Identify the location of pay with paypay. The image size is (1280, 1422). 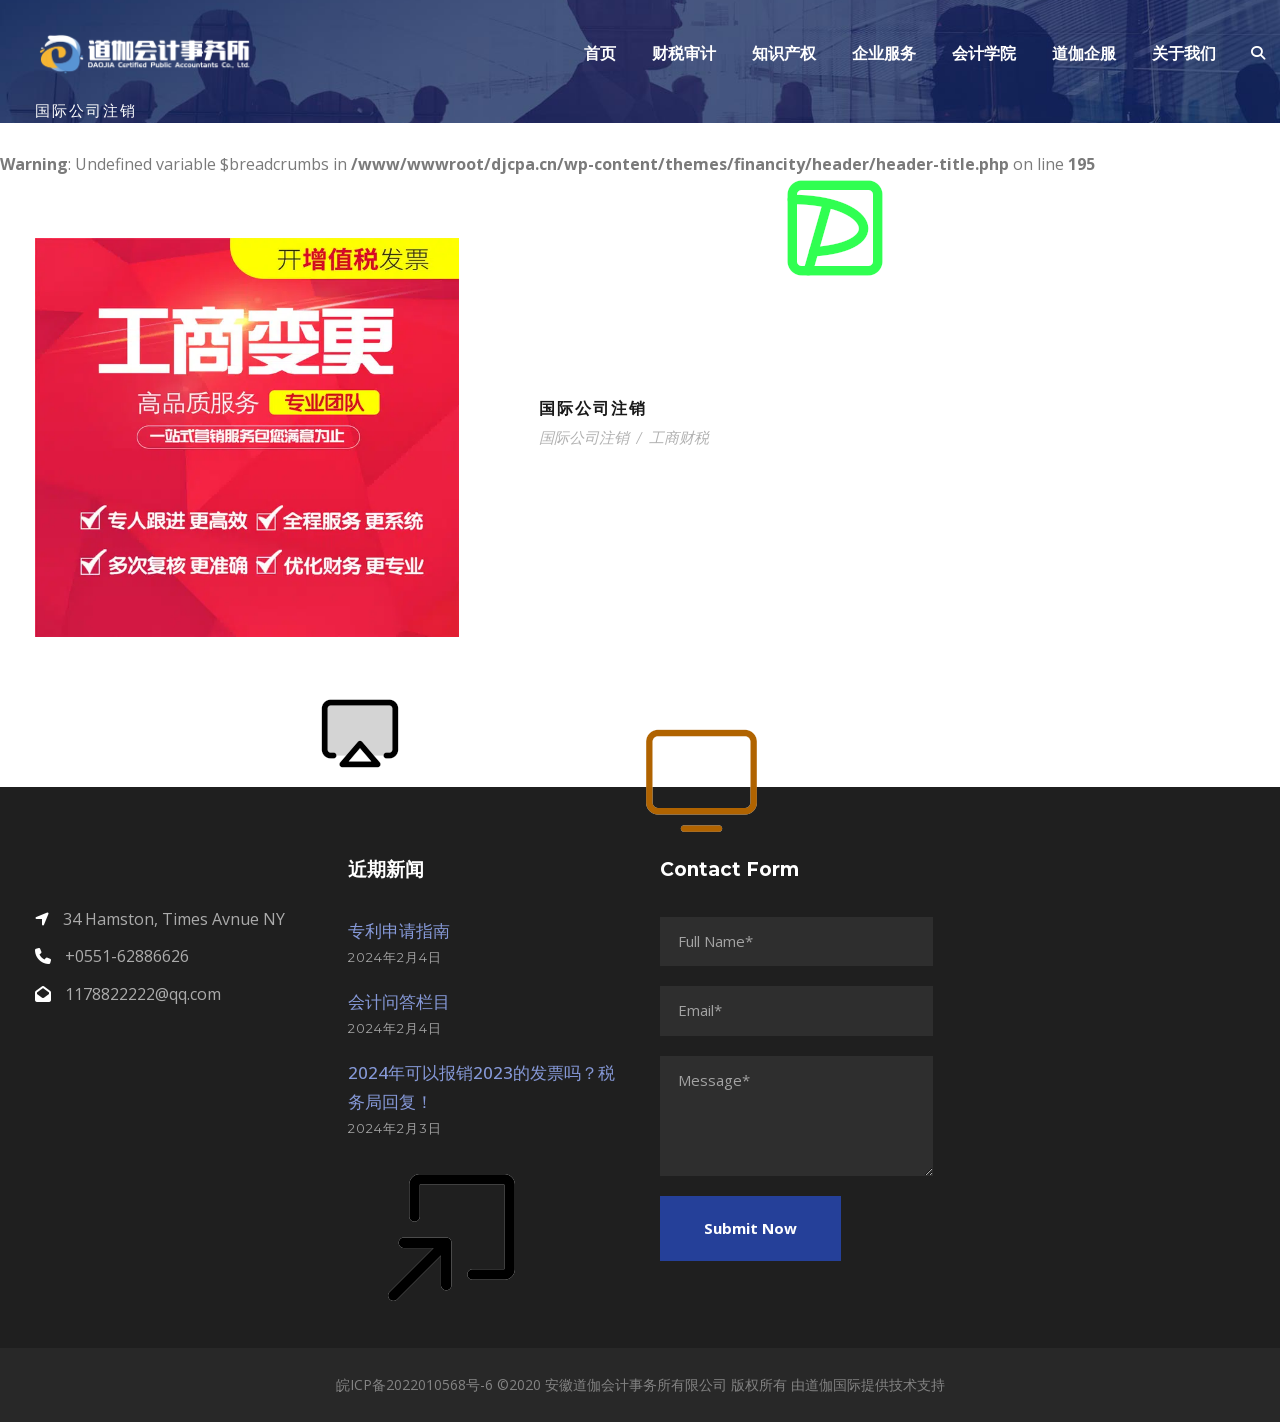
(835, 228).